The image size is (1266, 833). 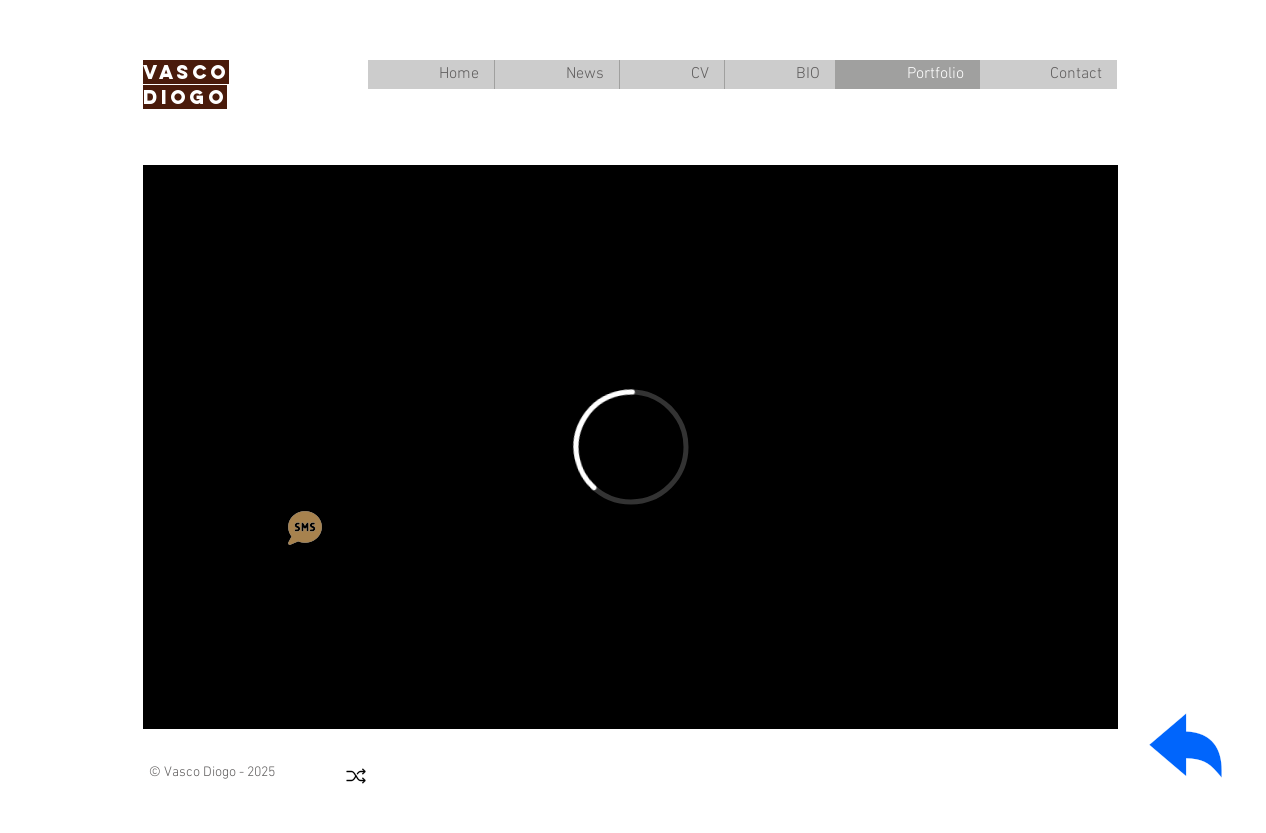 What do you see at coordinates (305, 528) in the screenshot?
I see `send an SMS text message` at bounding box center [305, 528].